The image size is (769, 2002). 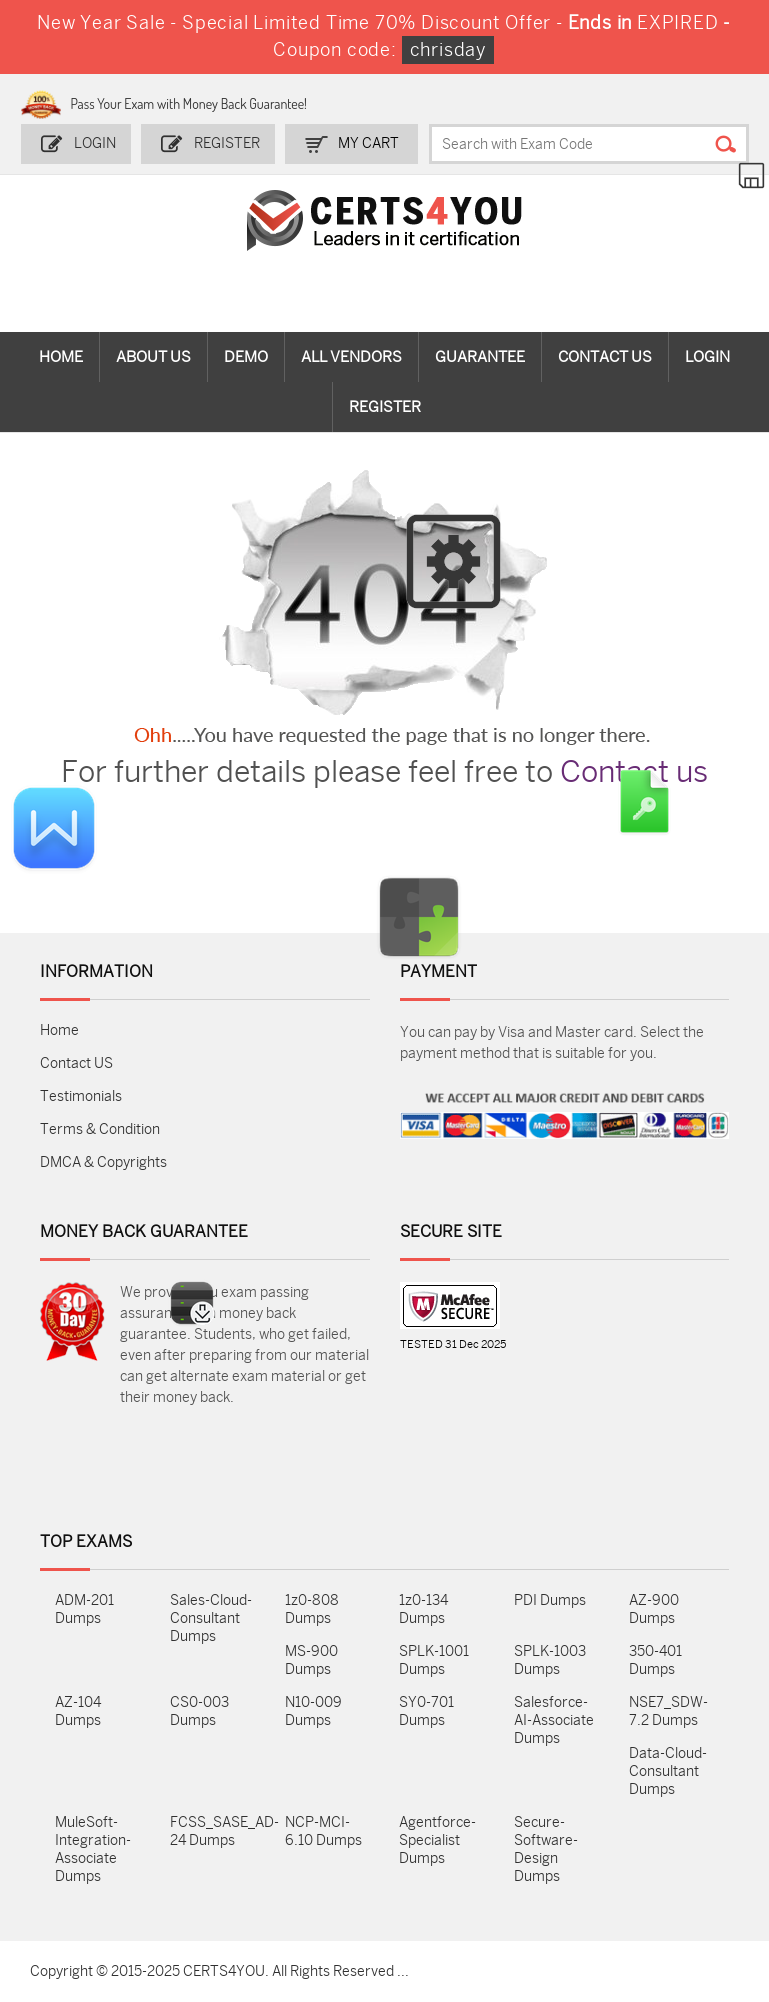 What do you see at coordinates (453, 561) in the screenshot?
I see `access other applications or utilities` at bounding box center [453, 561].